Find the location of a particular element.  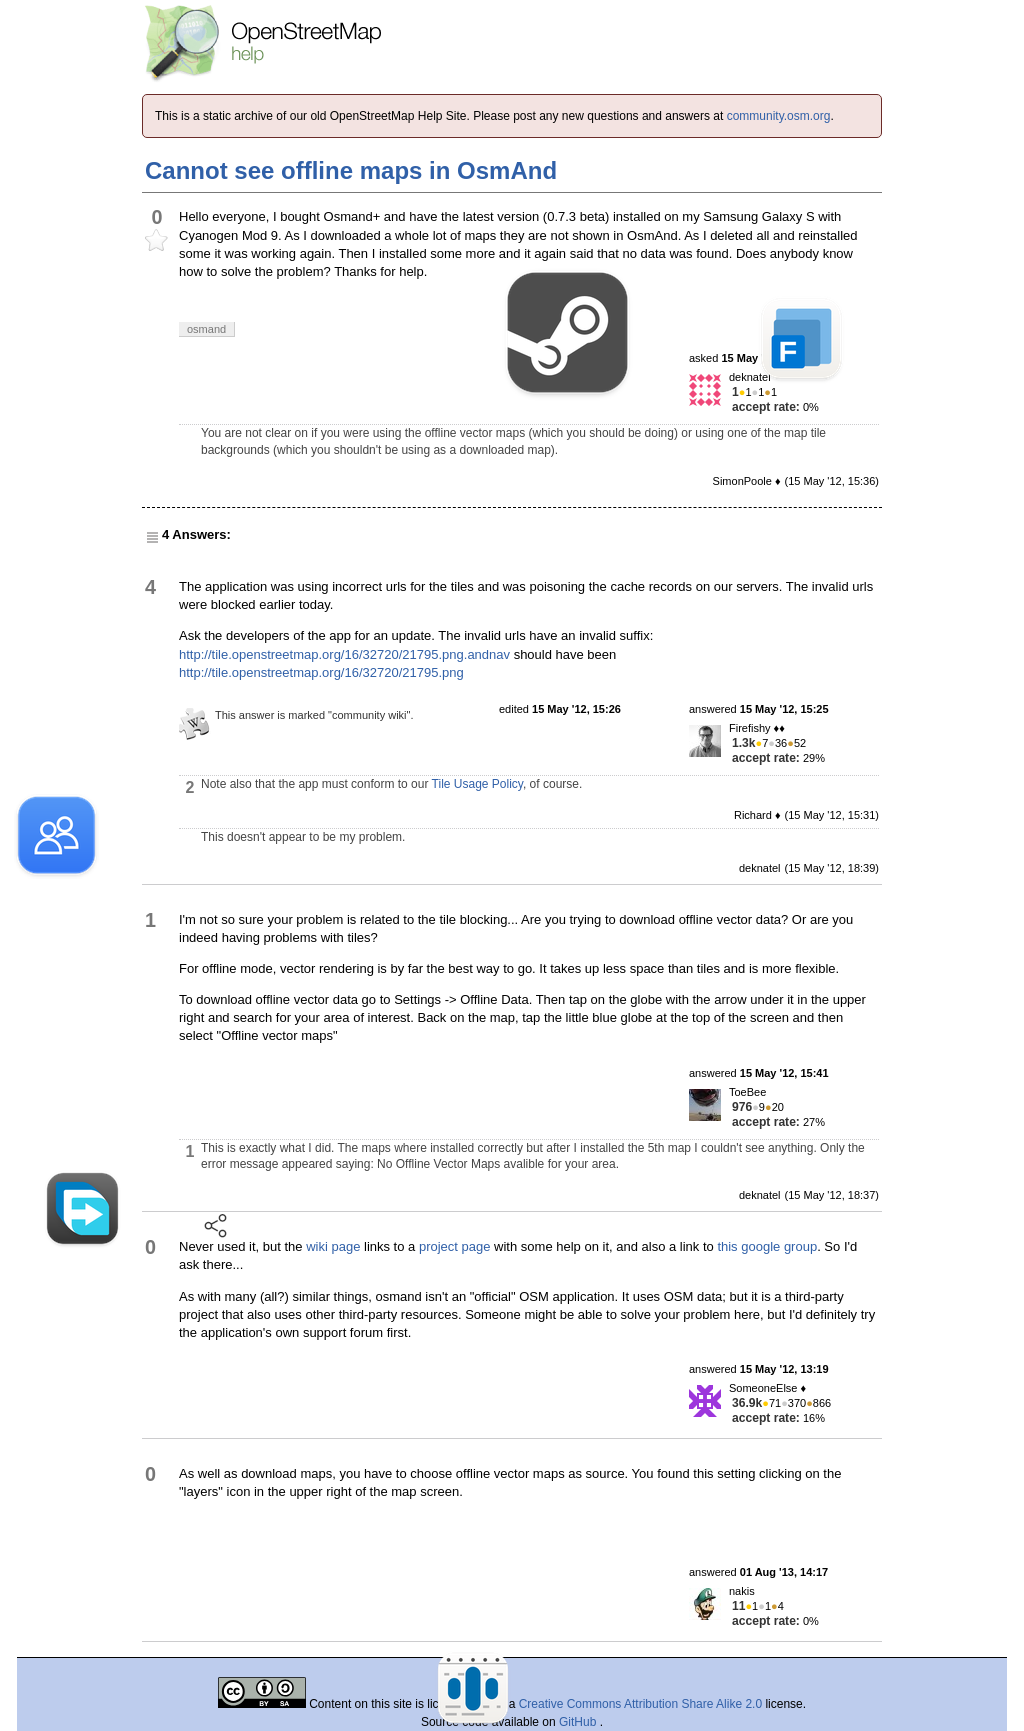

open speech note app for voice transcription is located at coordinates (473, 1688).